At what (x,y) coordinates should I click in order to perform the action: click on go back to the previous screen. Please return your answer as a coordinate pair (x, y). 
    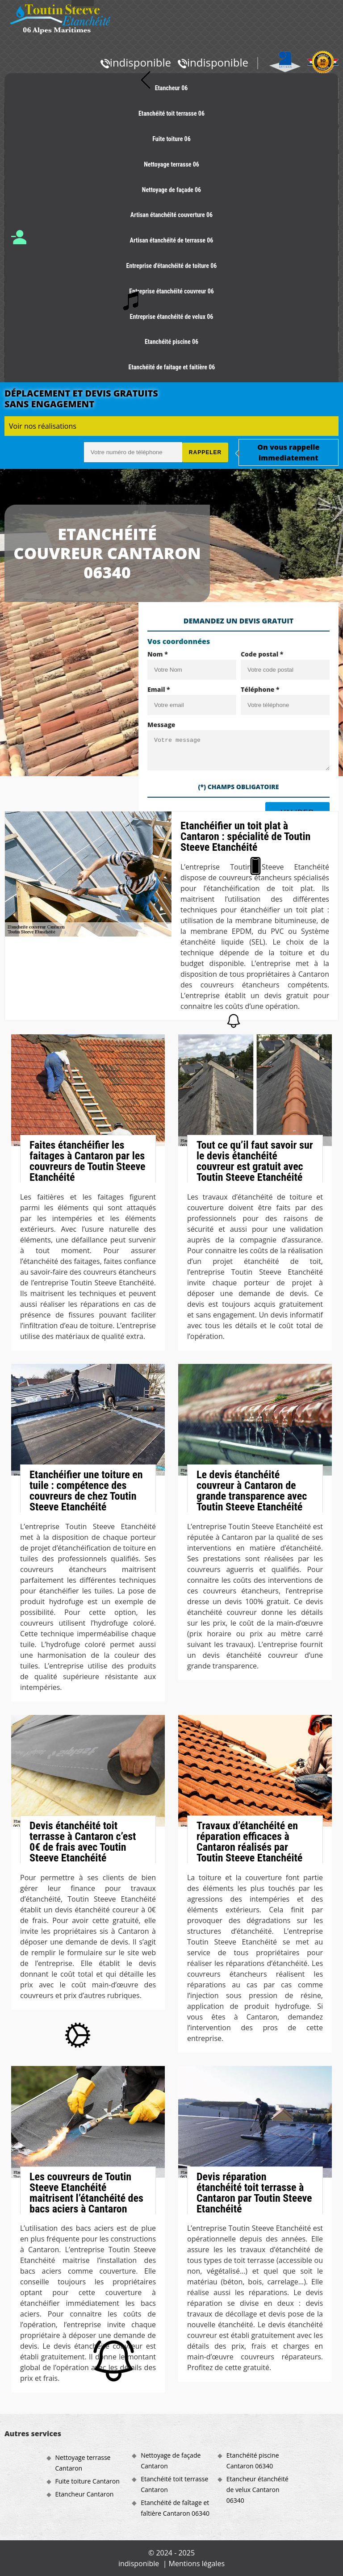
    Looking at the image, I should click on (146, 80).